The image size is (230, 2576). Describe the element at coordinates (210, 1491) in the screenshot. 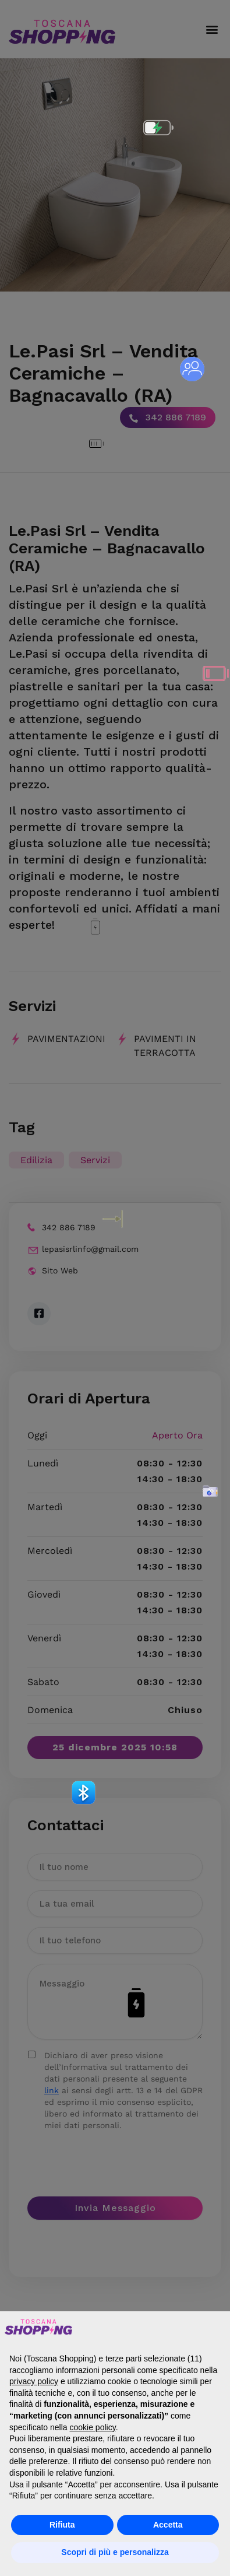

I see `open microsoft contacts folder` at that location.